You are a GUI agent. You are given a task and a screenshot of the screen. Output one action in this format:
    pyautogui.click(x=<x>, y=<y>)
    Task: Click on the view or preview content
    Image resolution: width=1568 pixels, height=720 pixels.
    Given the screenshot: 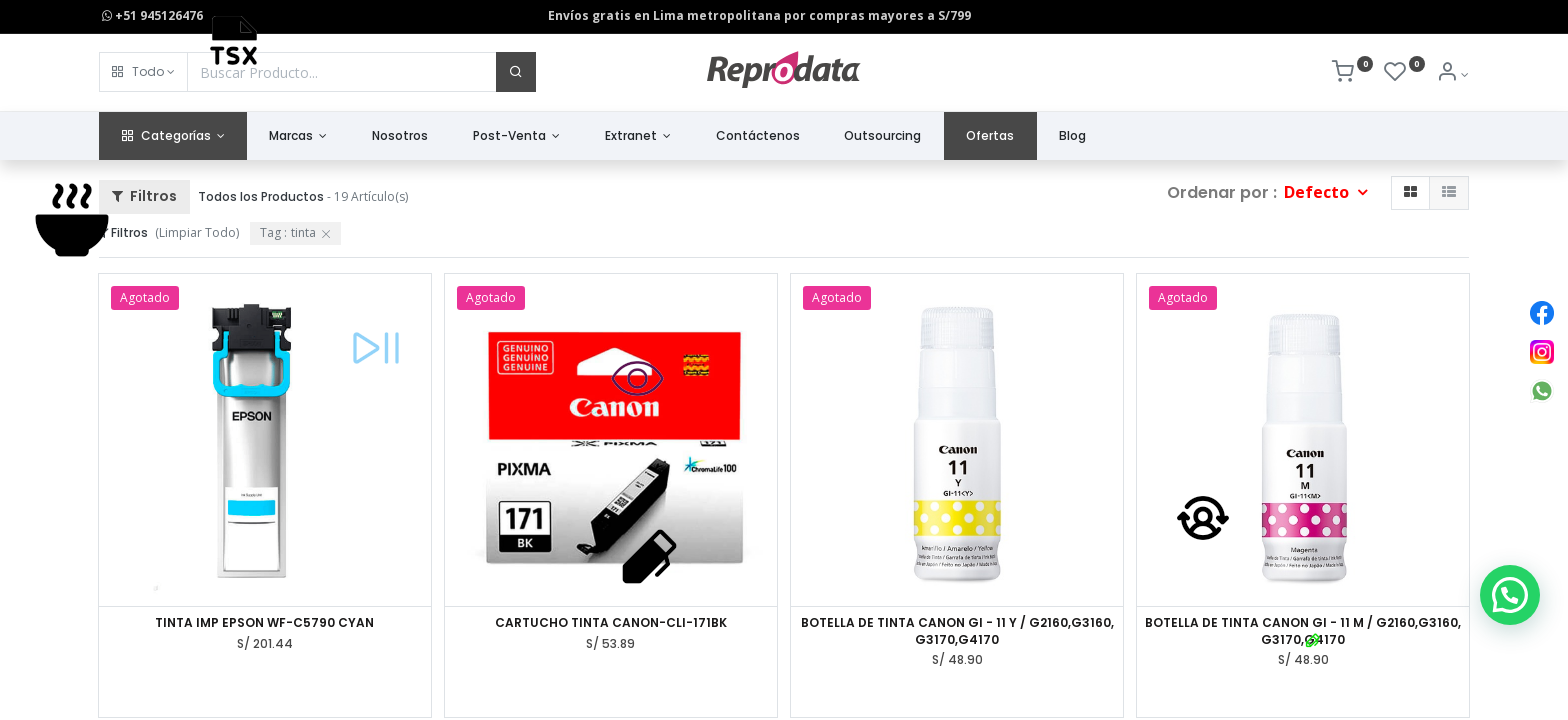 What is the action you would take?
    pyautogui.click(x=637, y=378)
    